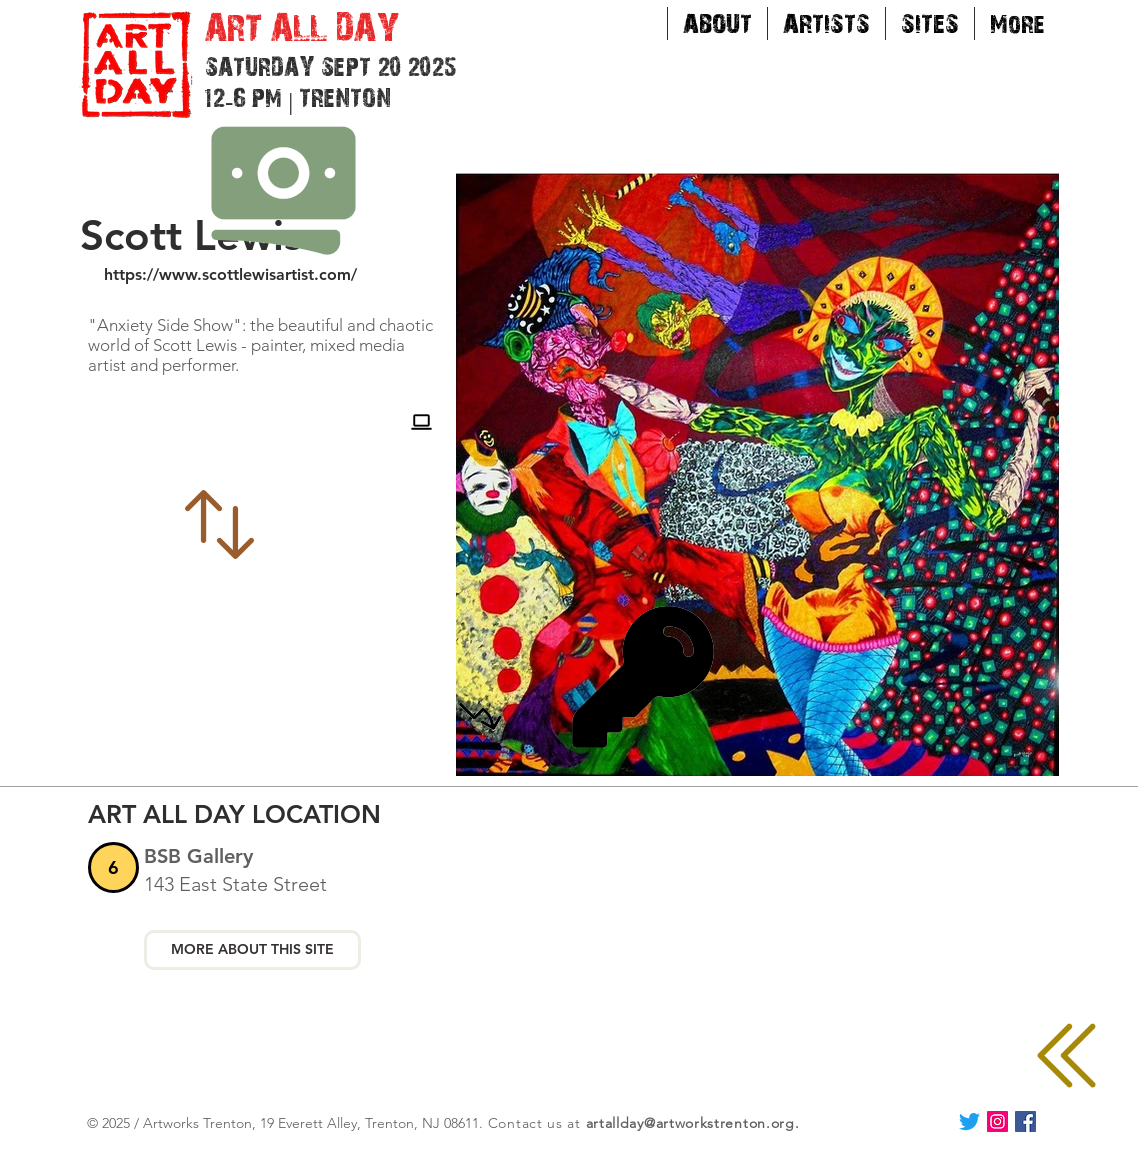 Image resolution: width=1138 pixels, height=1167 pixels. What do you see at coordinates (1066, 1055) in the screenshot?
I see `go back to the beginning` at bounding box center [1066, 1055].